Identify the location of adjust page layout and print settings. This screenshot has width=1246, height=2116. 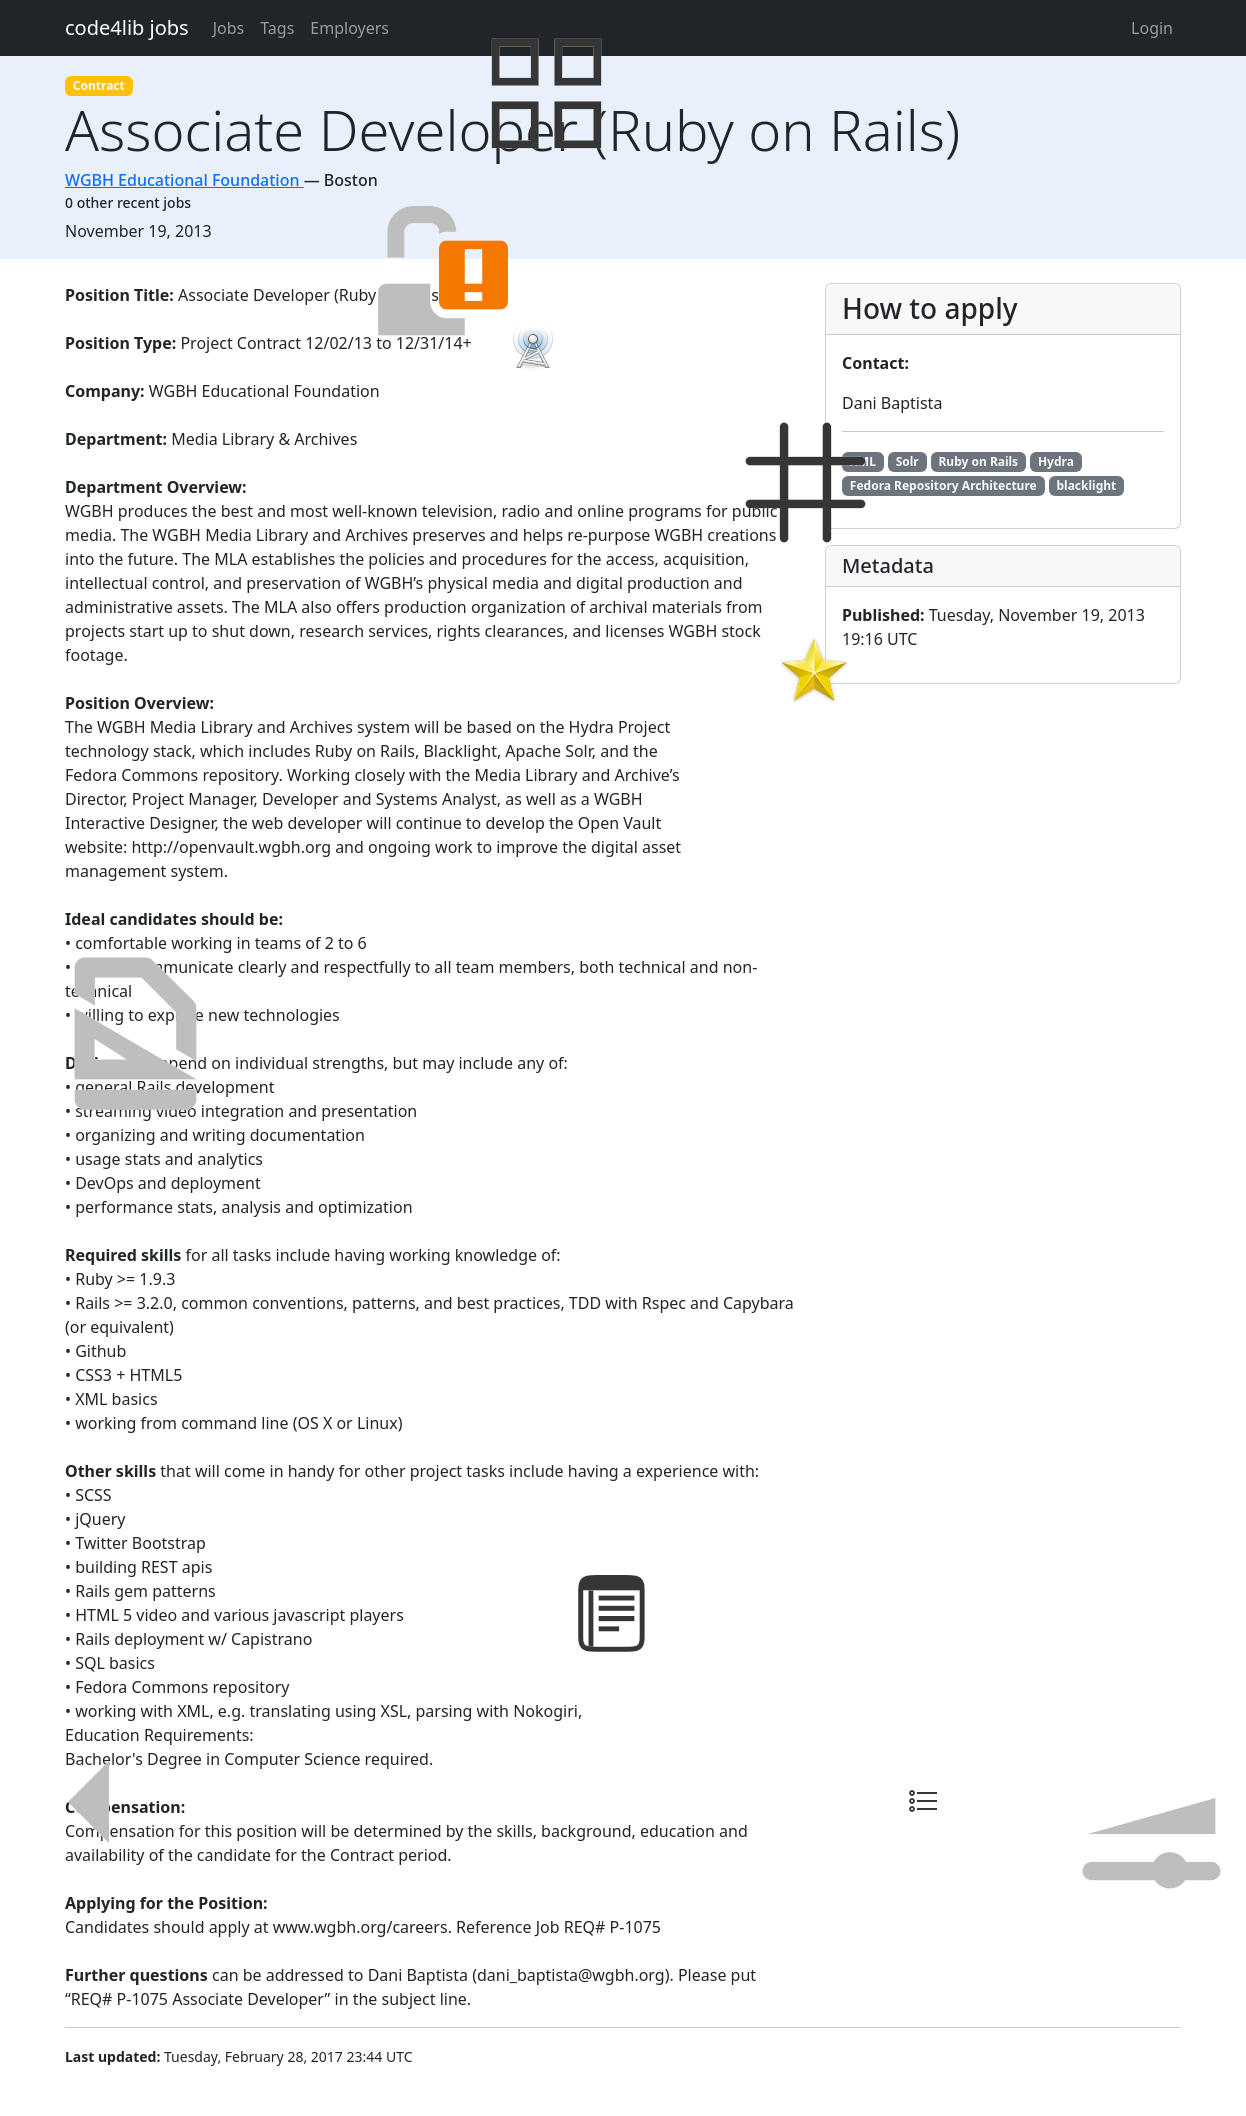
(135, 1028).